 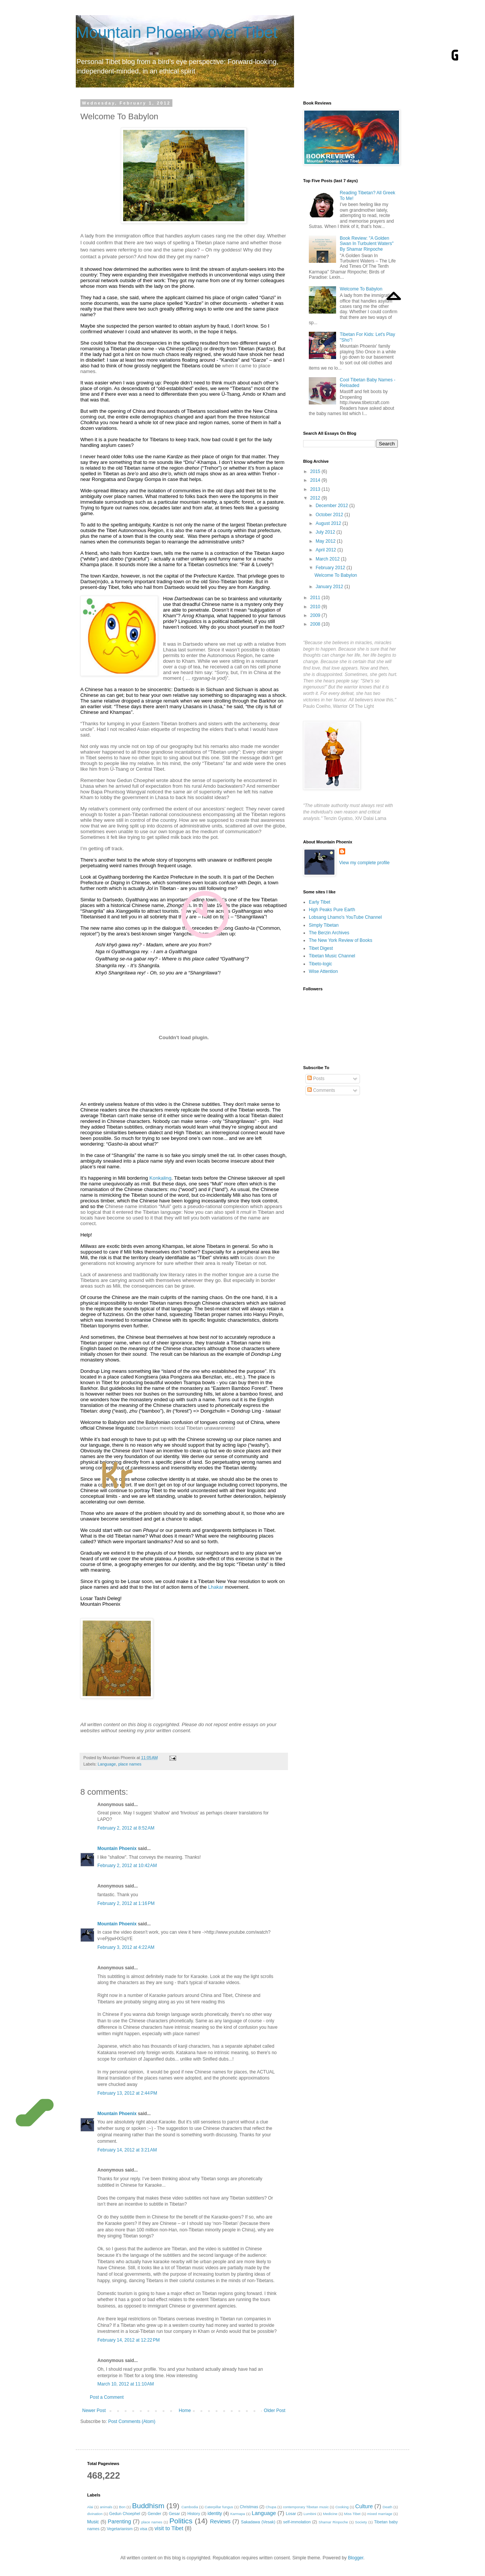 I want to click on indicates escalator access nearby, so click(x=34, y=2112).